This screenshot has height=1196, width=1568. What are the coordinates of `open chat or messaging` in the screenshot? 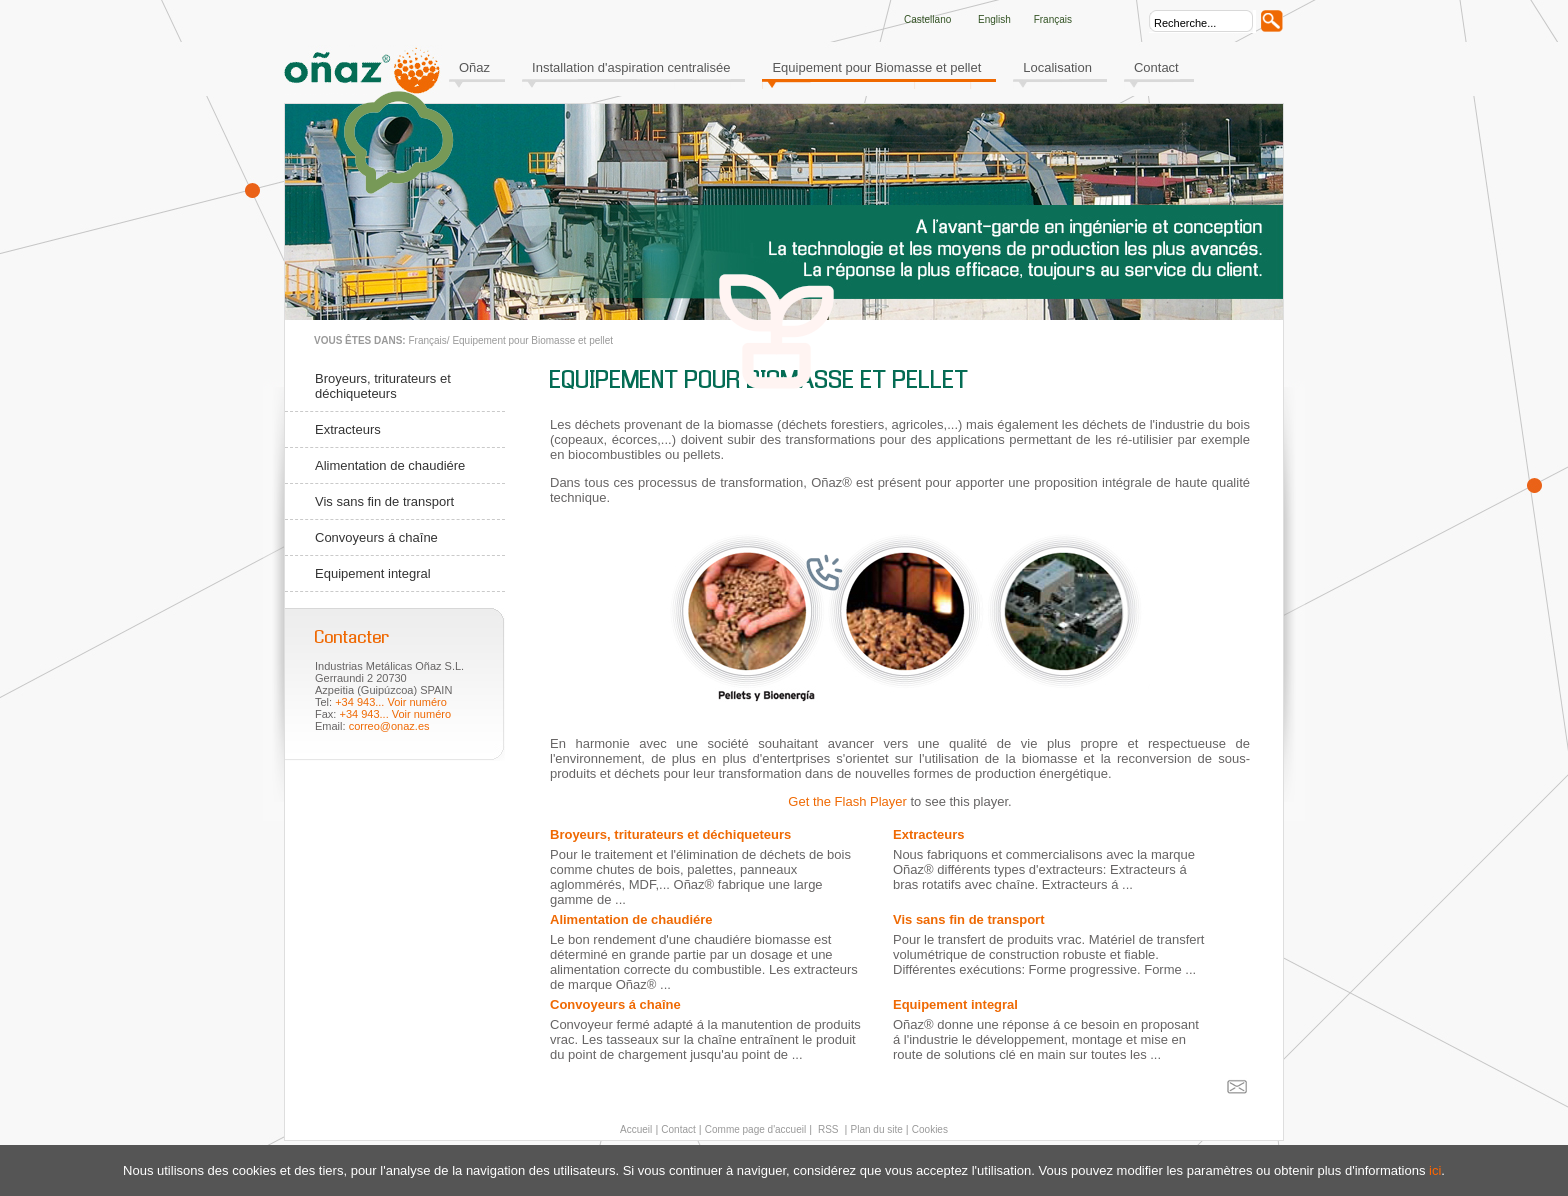 It's located at (396, 142).